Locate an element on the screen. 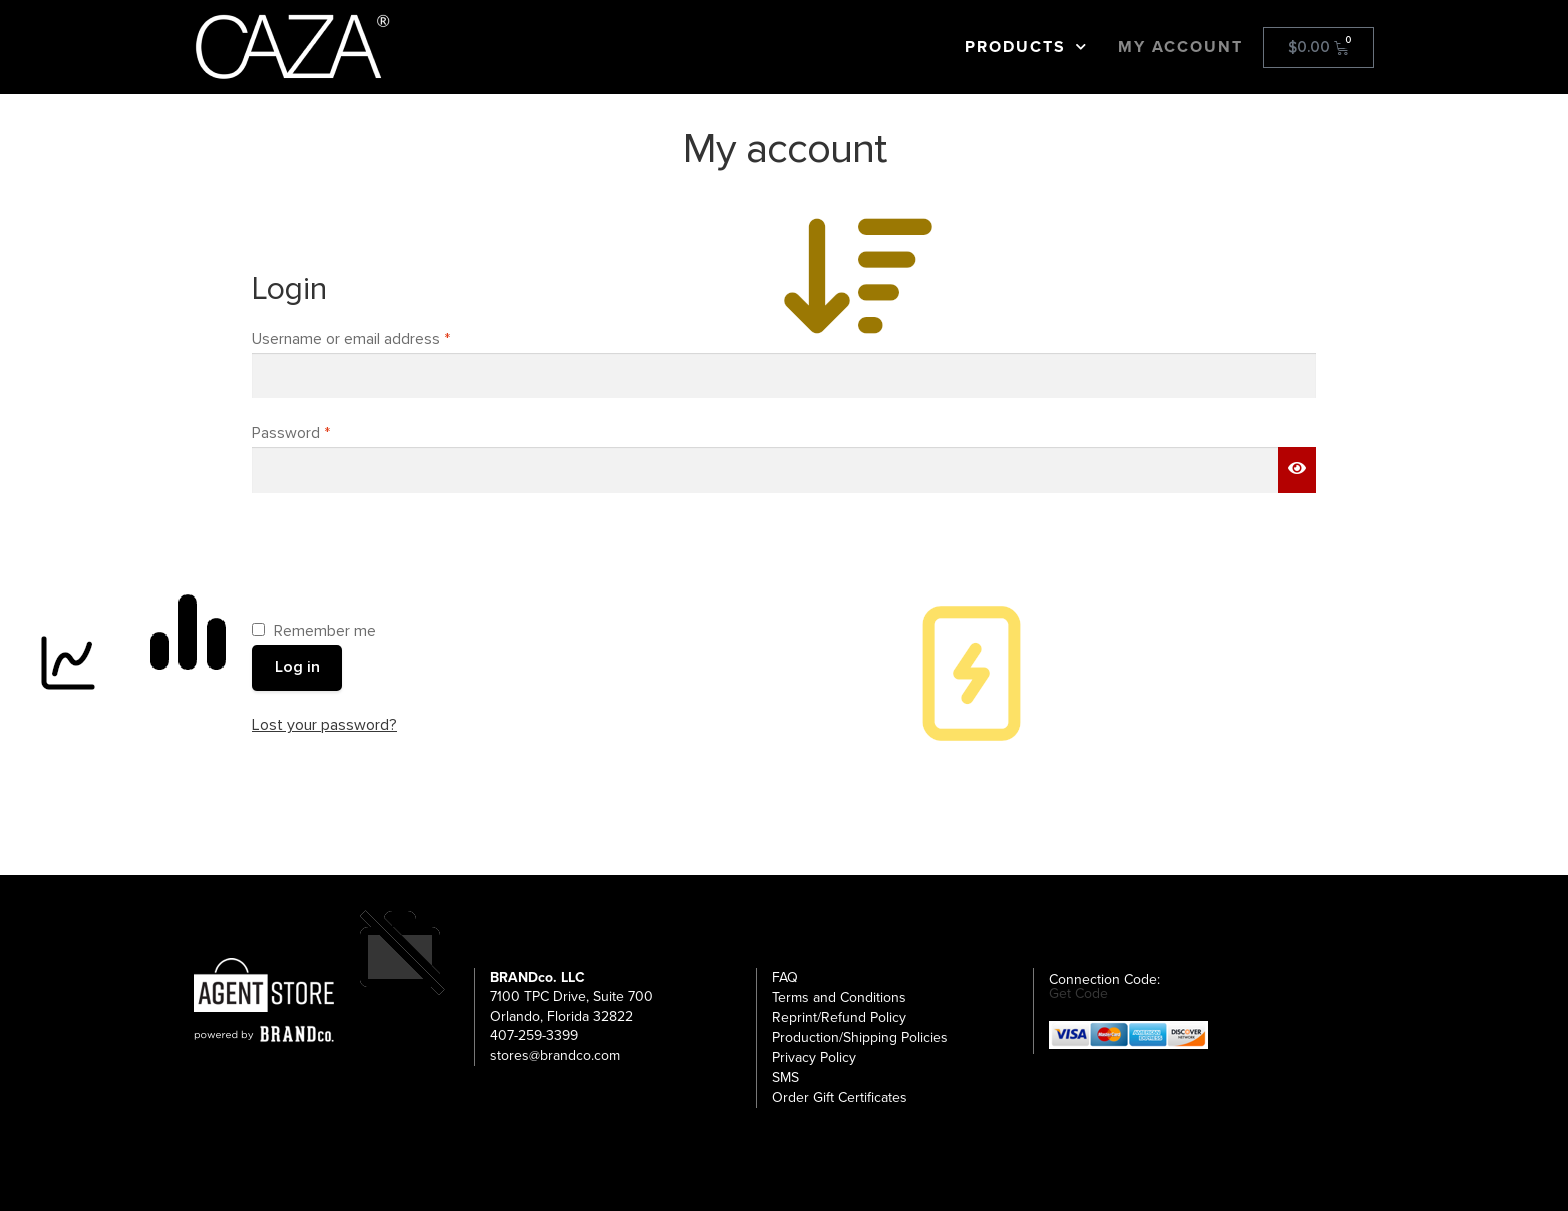 Image resolution: width=1568 pixels, height=1211 pixels. adjust audio equalizer settings is located at coordinates (188, 632).